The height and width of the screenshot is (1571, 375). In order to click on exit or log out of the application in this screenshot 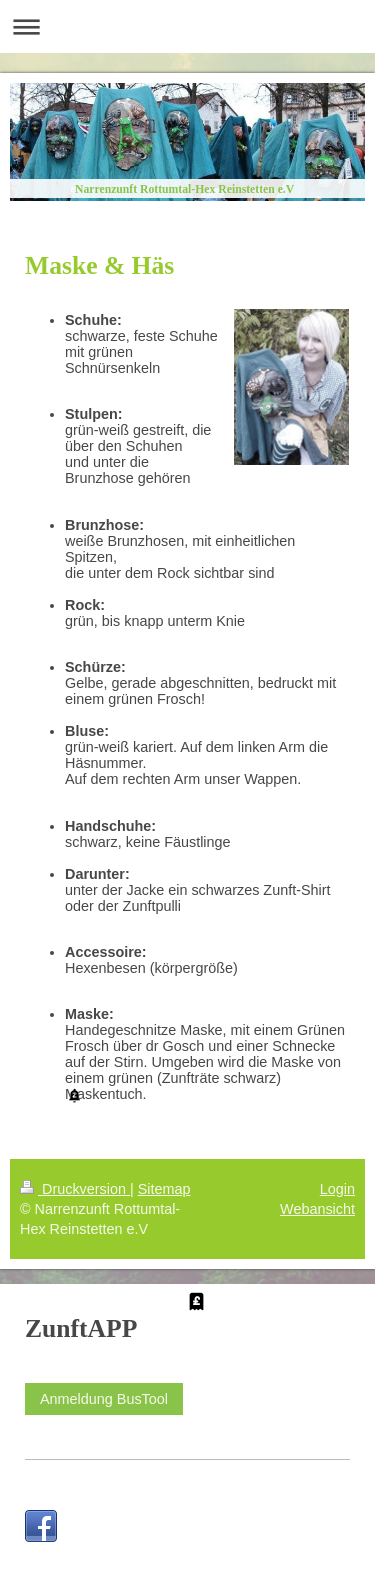, I will do `click(150, 126)`.